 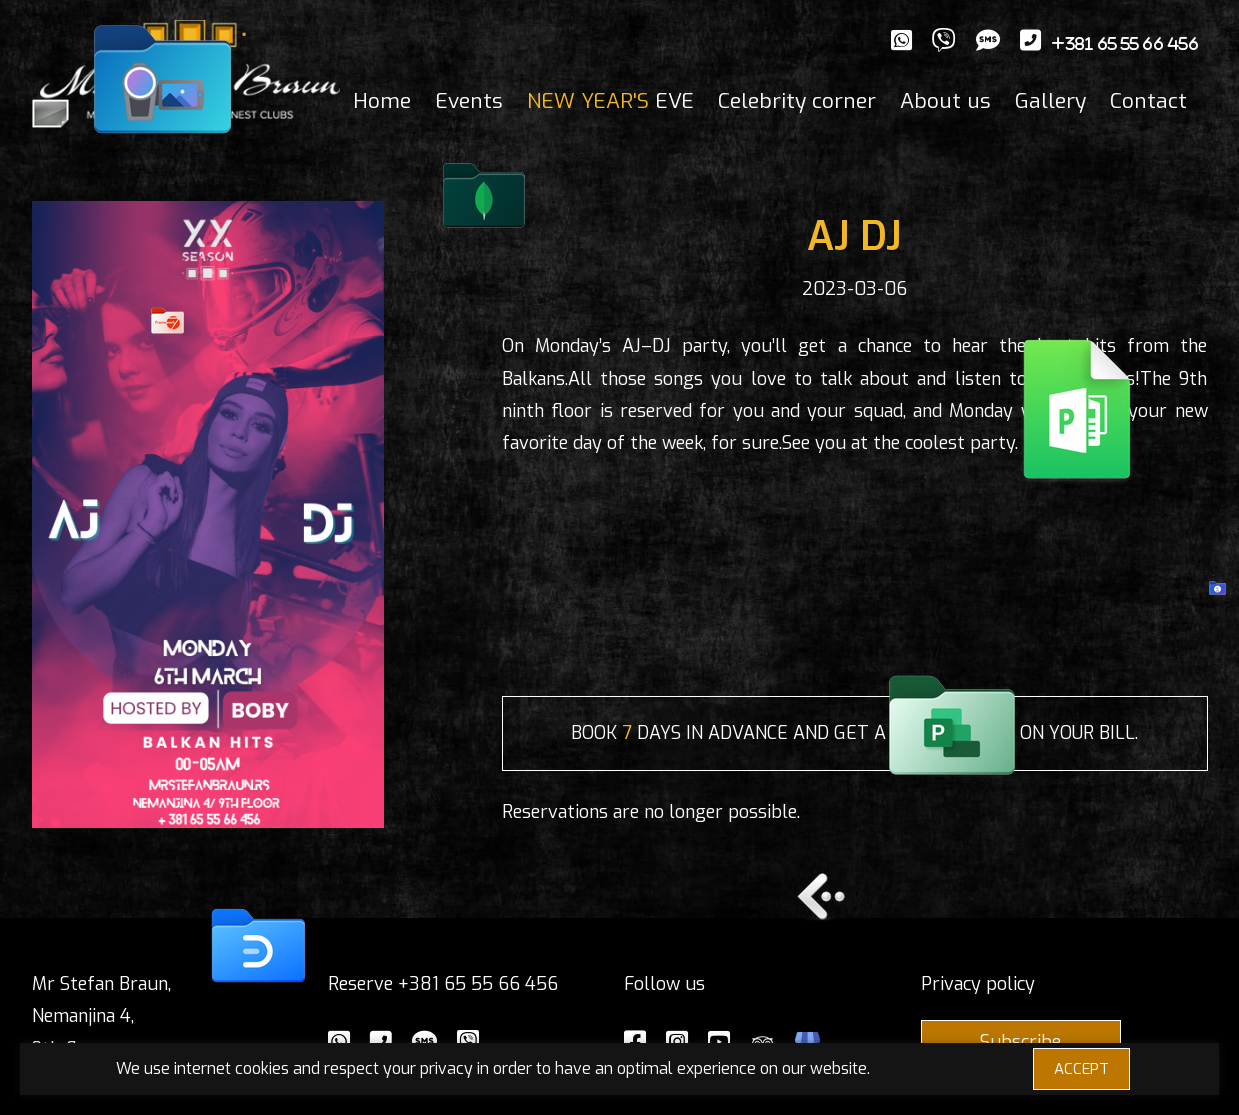 What do you see at coordinates (483, 197) in the screenshot?
I see `open mongodb database files folder` at bounding box center [483, 197].